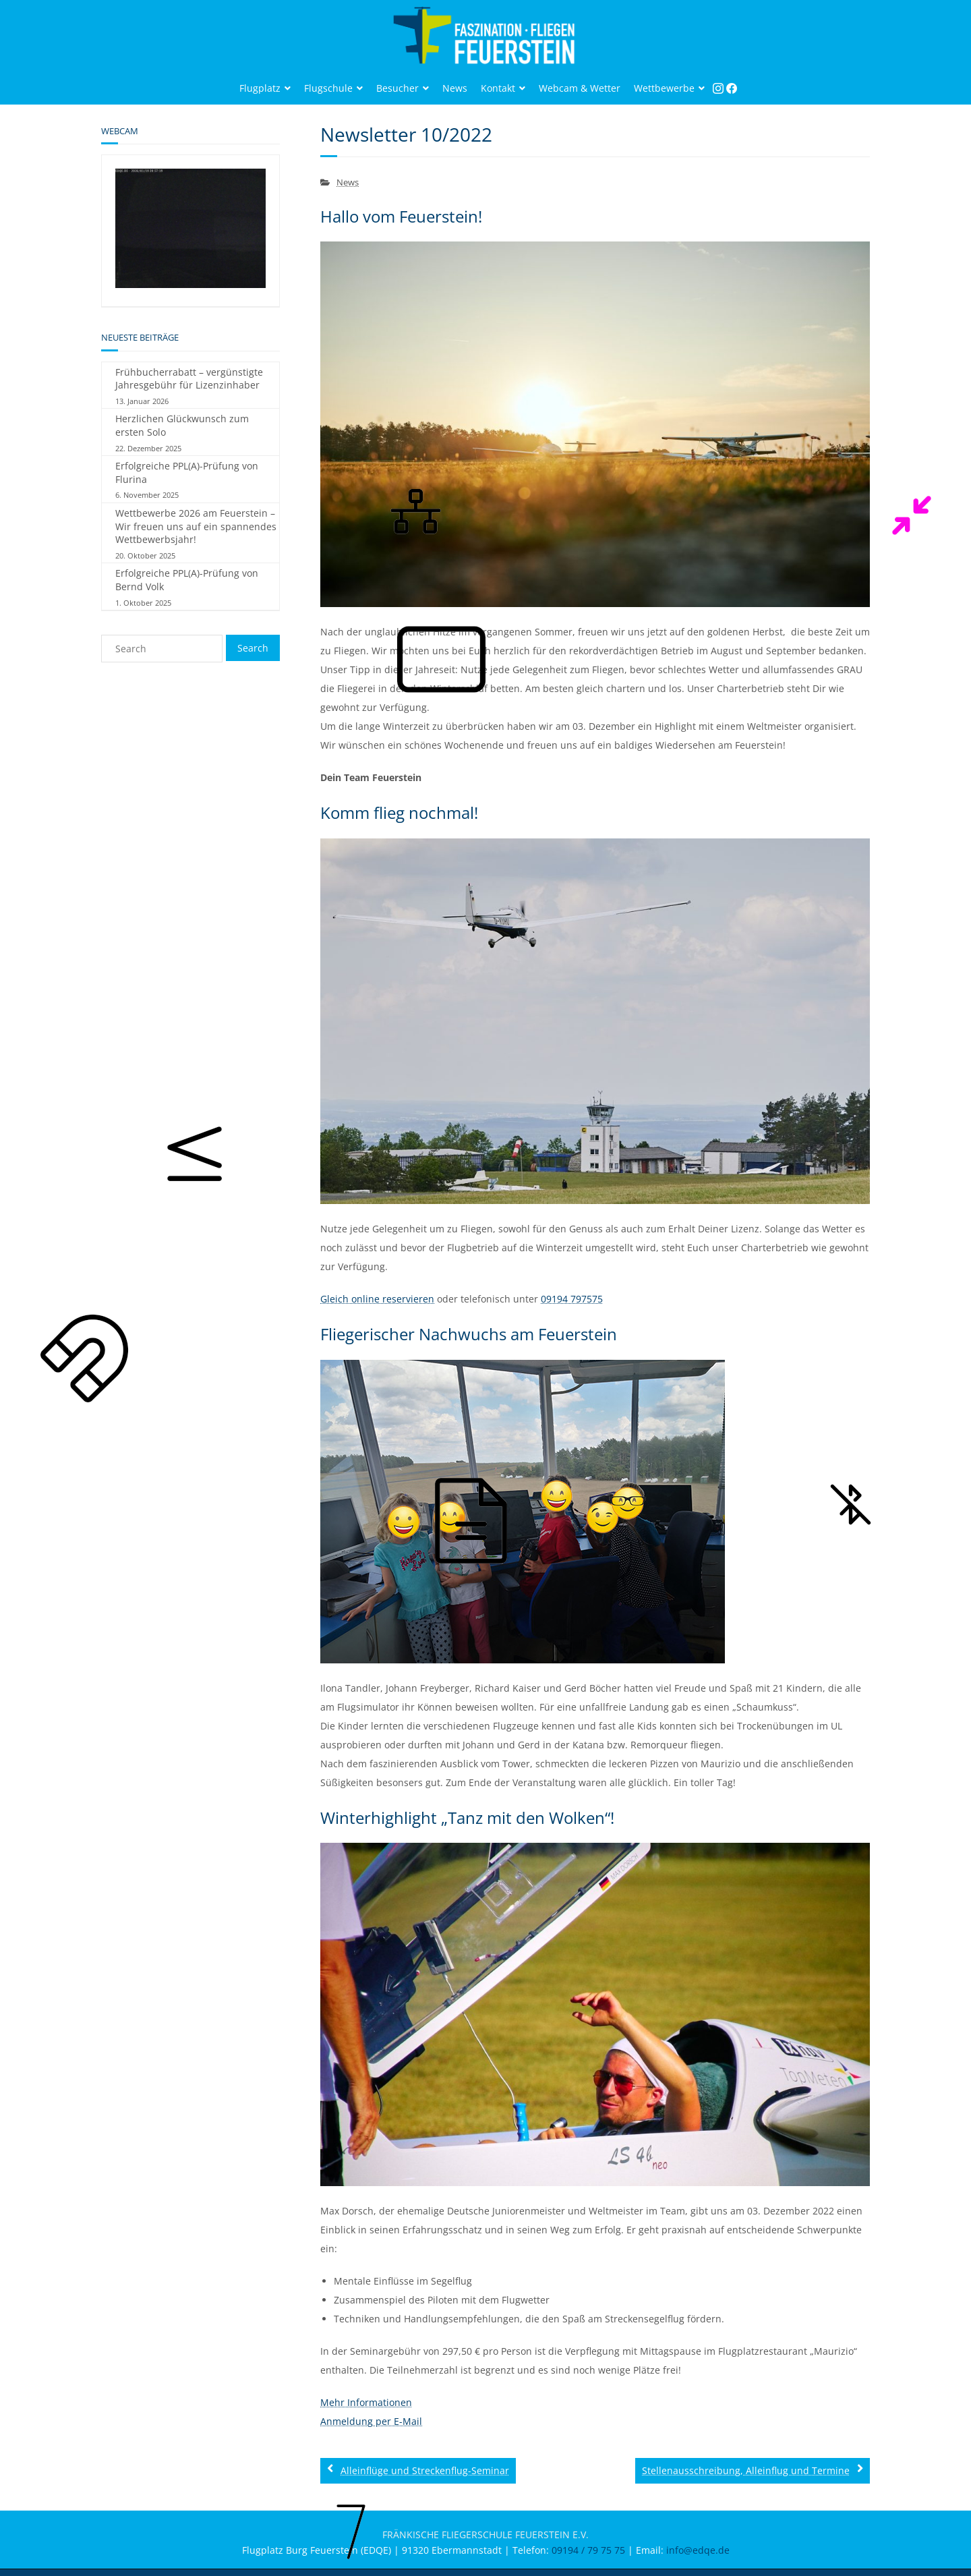  Describe the element at coordinates (415, 512) in the screenshot. I see `view network connections` at that location.